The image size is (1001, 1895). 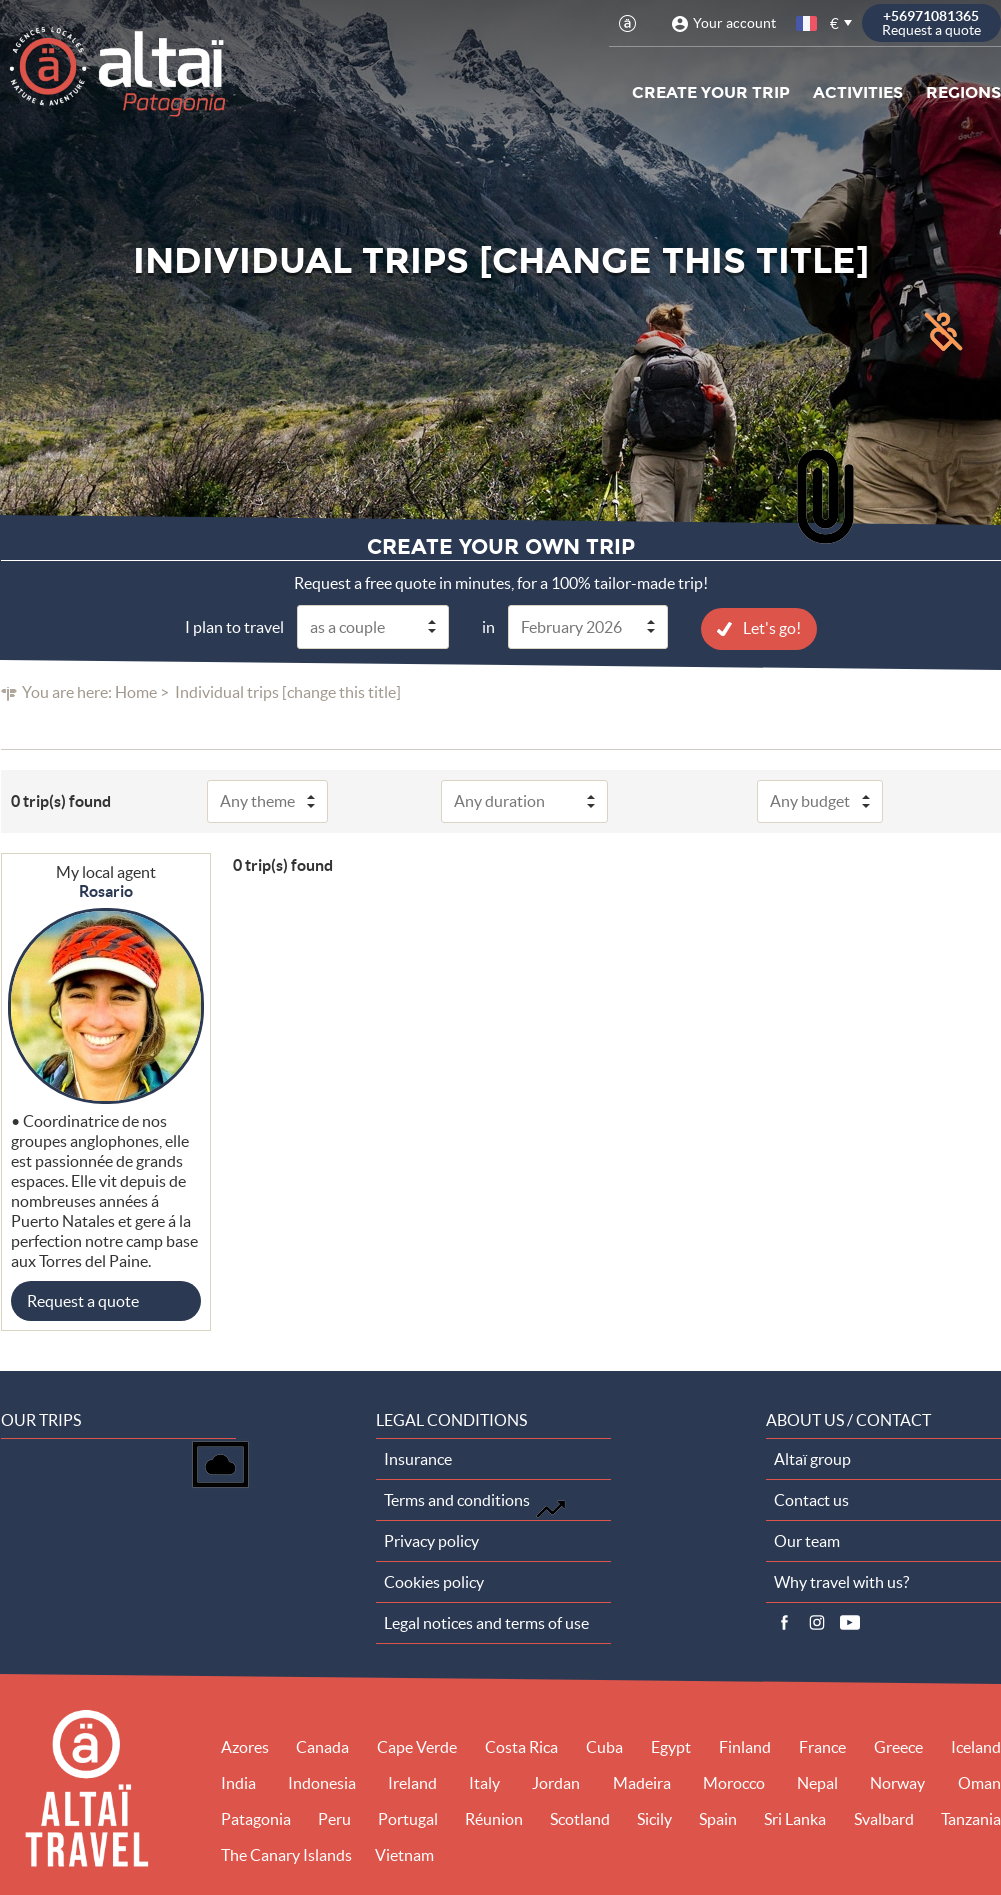 I want to click on view trending or popular content, so click(x=550, y=1509).